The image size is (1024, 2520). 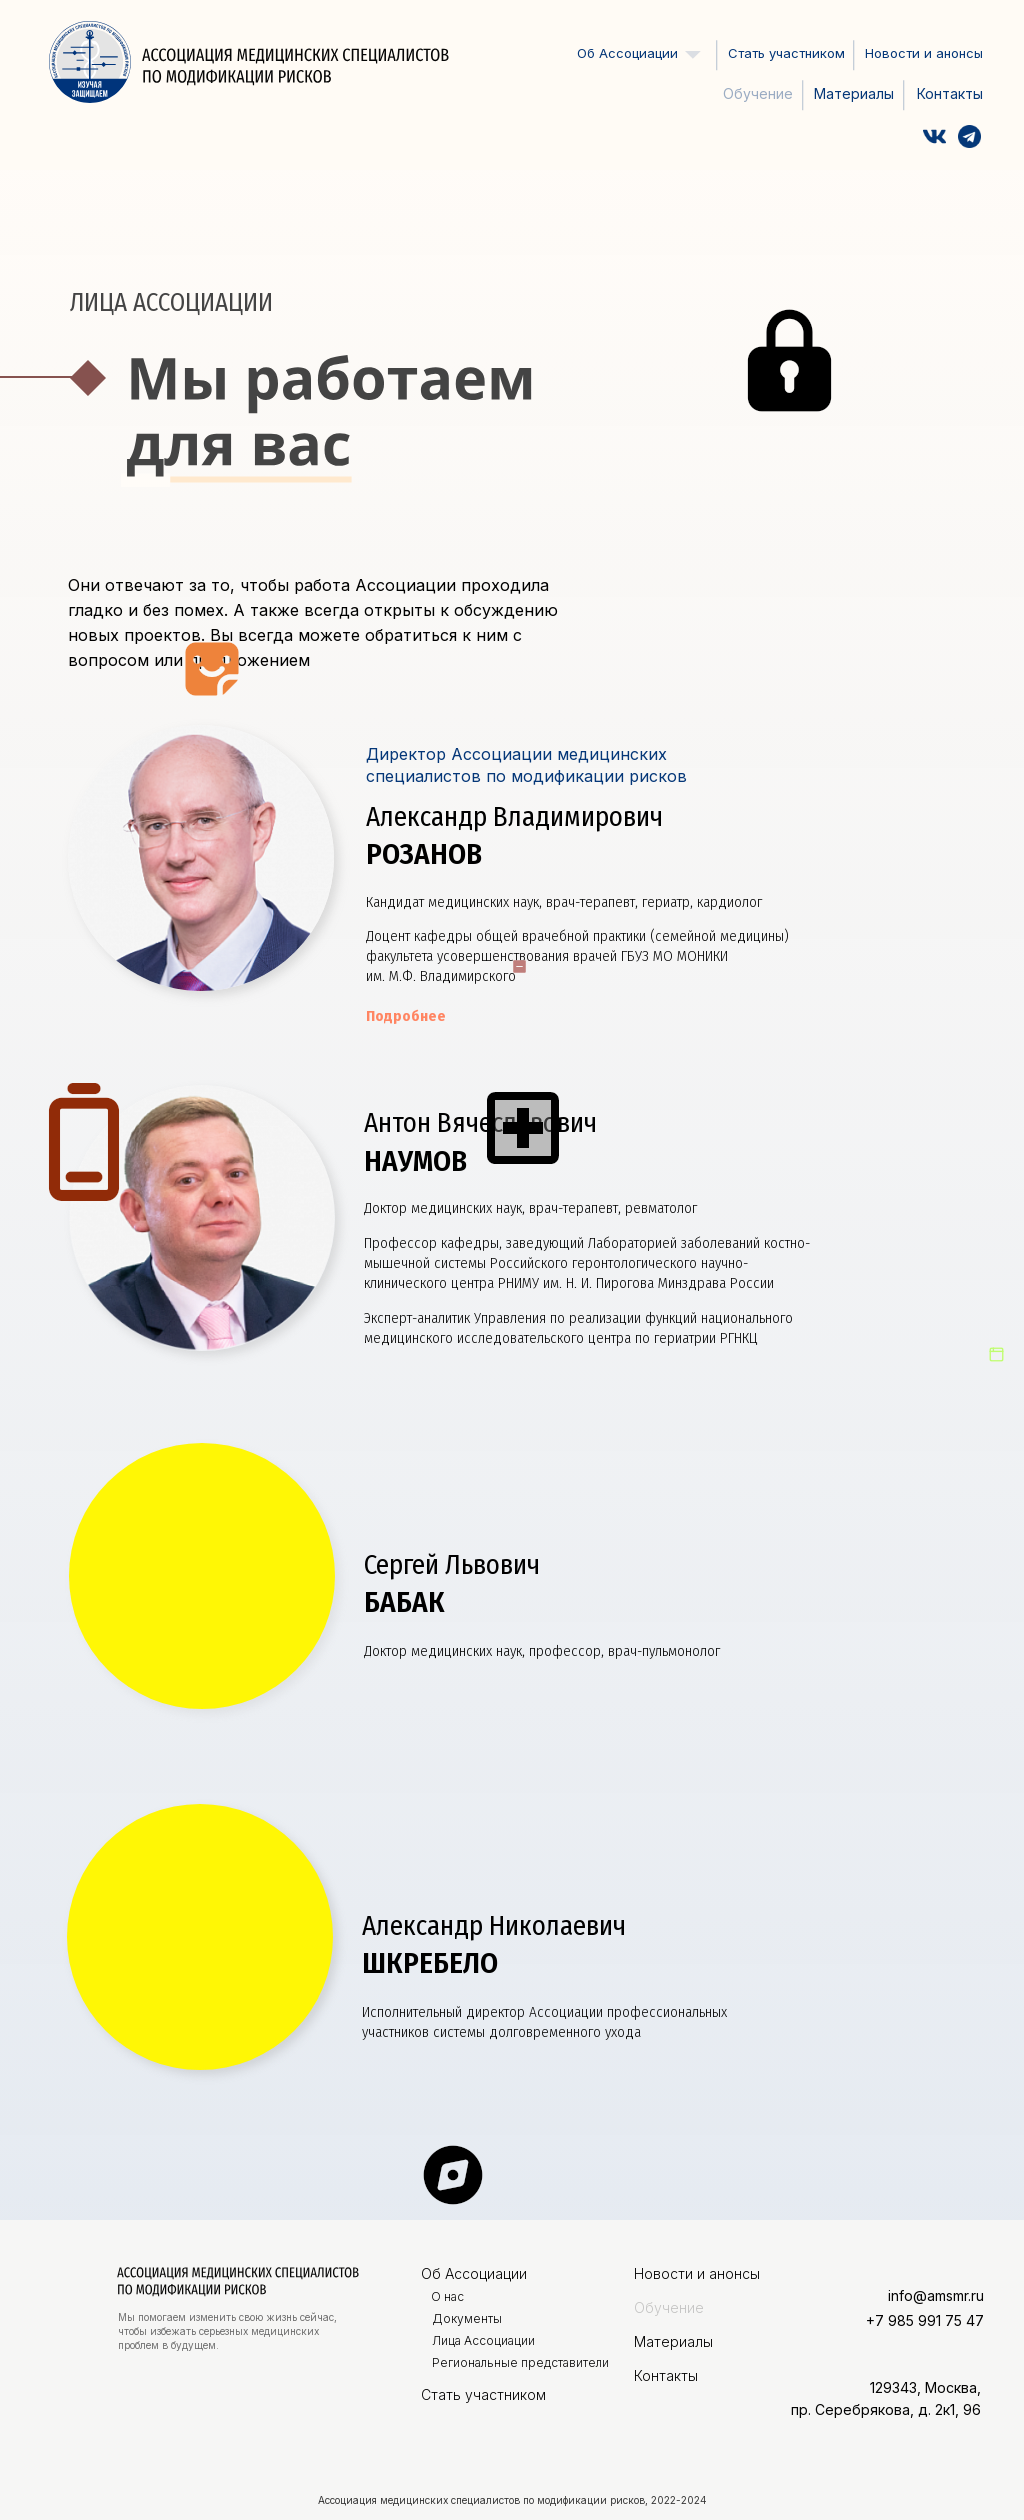 I want to click on open web browser, so click(x=996, y=1354).